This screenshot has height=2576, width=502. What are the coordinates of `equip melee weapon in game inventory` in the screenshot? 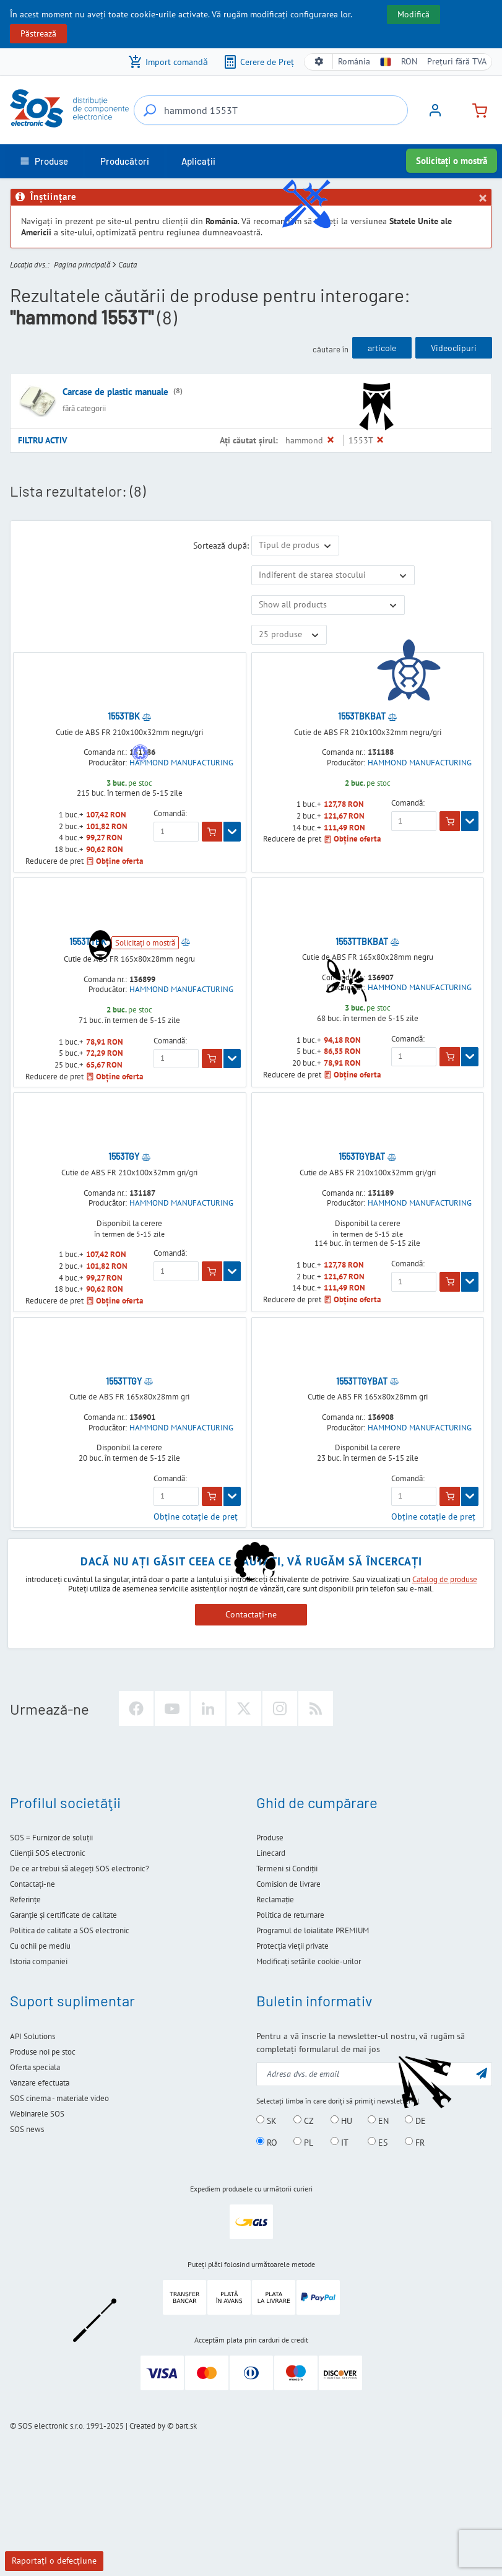 It's located at (95, 2320).